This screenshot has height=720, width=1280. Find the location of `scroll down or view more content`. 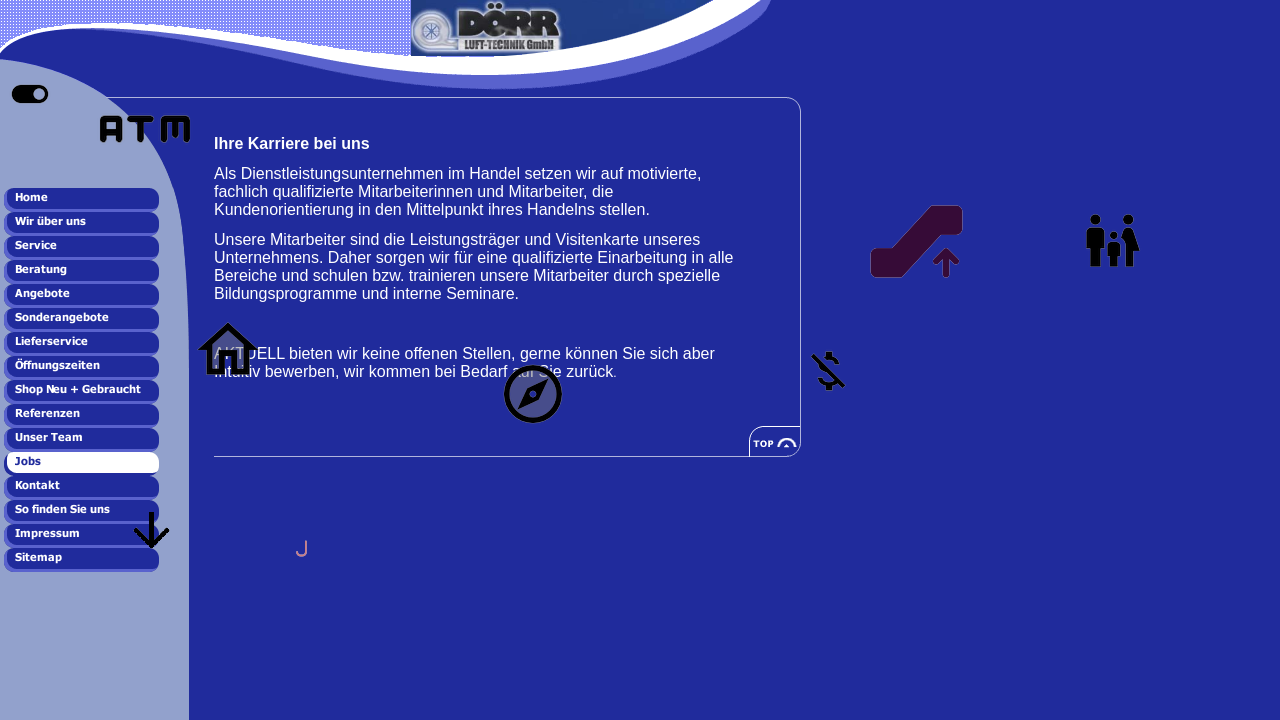

scroll down or view more content is located at coordinates (151, 530).